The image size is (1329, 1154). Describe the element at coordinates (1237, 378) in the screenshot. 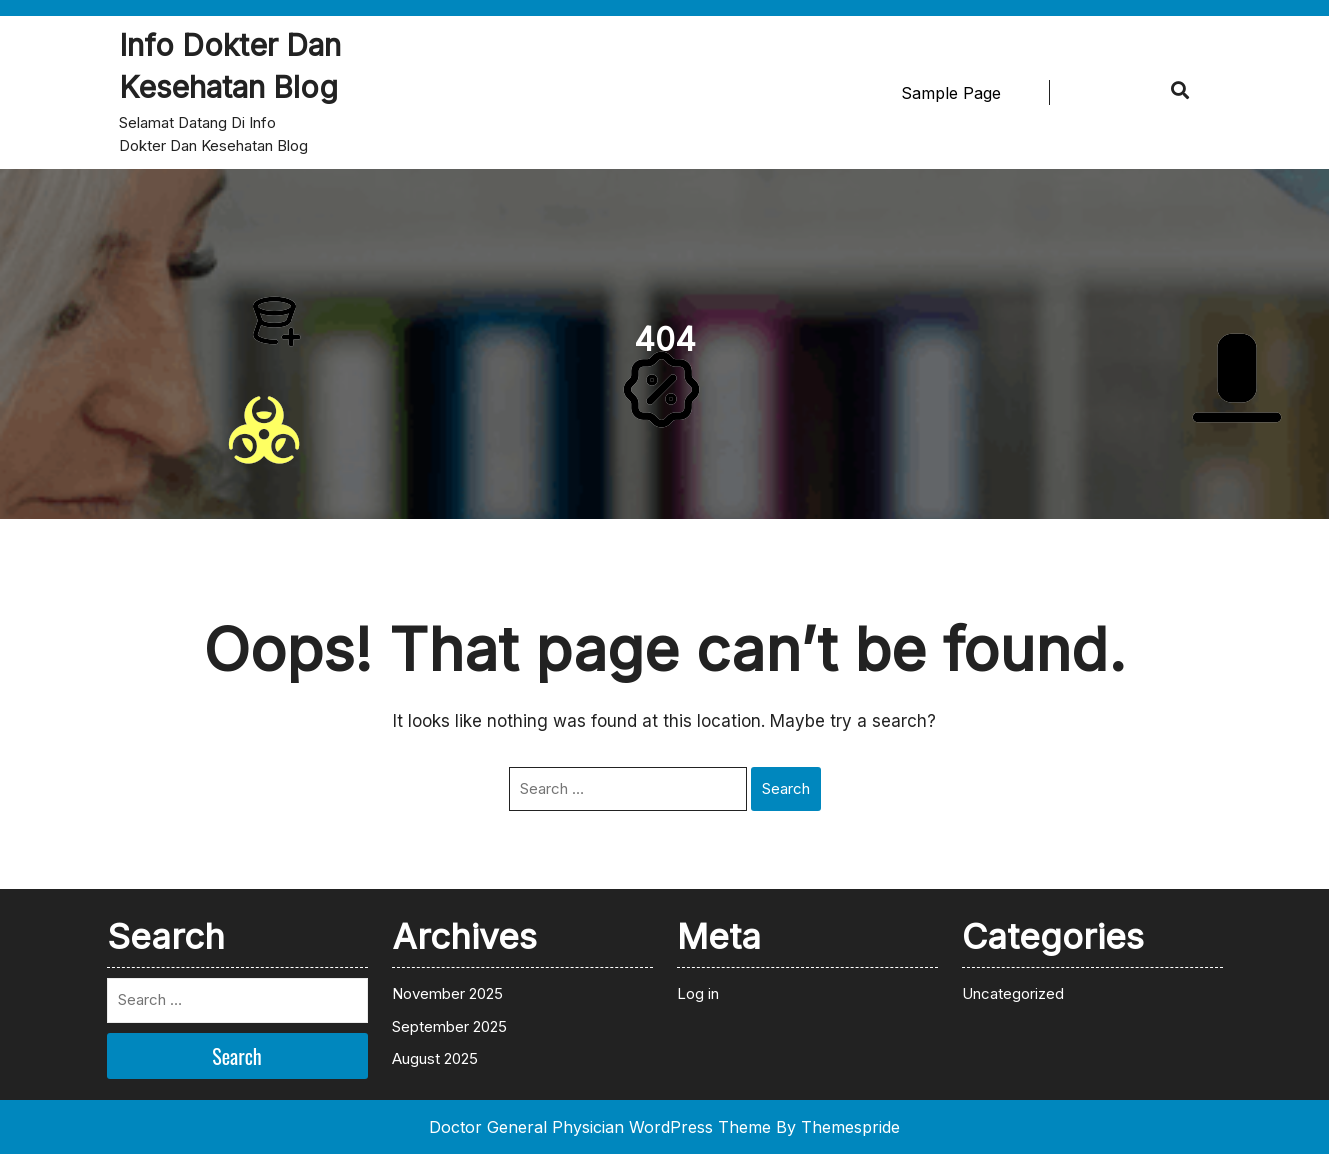

I see `align selected element to bottom` at that location.